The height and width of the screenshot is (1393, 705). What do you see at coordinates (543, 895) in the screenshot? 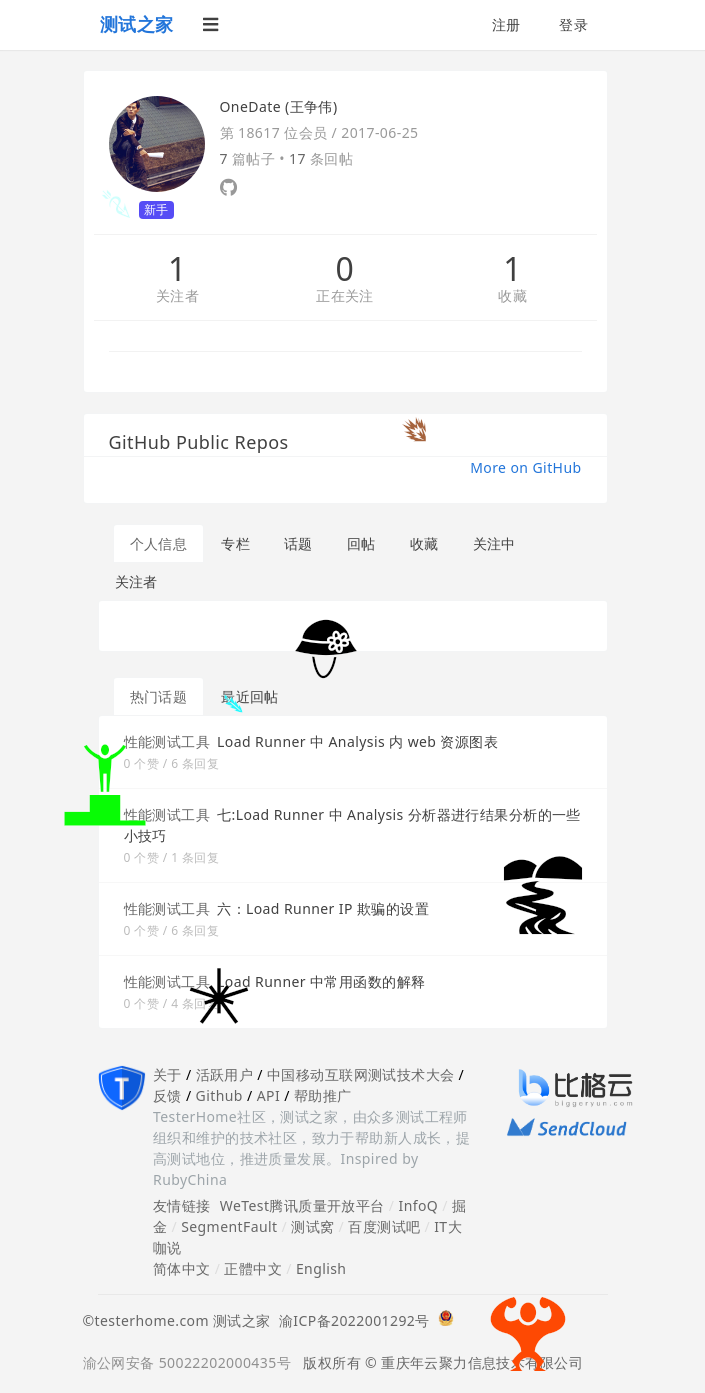
I see `view river or waterway on map` at bounding box center [543, 895].